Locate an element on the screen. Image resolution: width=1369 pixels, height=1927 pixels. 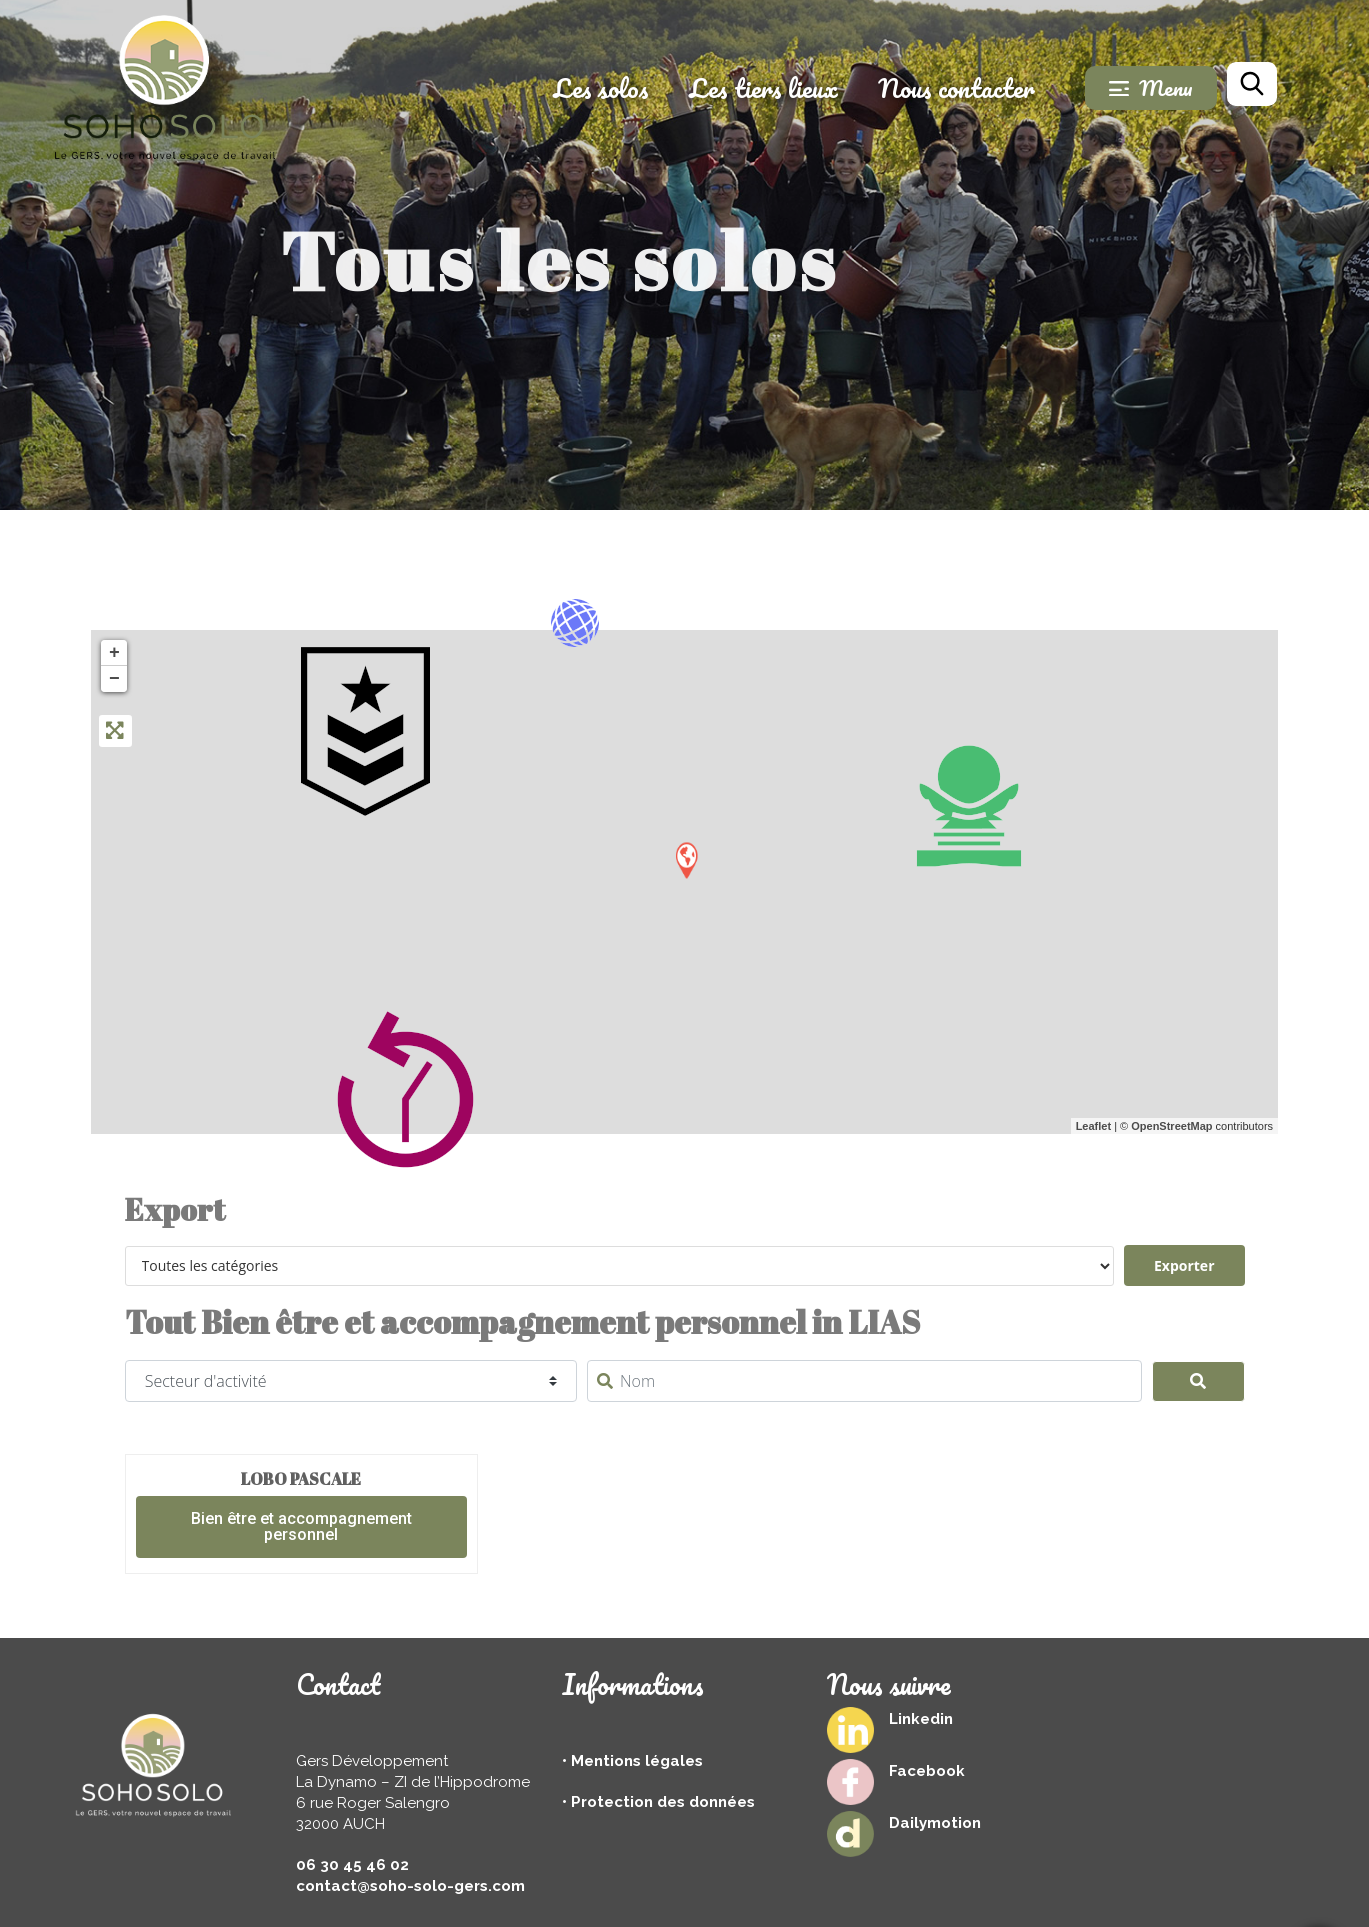
undo or revert to a previous state is located at coordinates (405, 1099).